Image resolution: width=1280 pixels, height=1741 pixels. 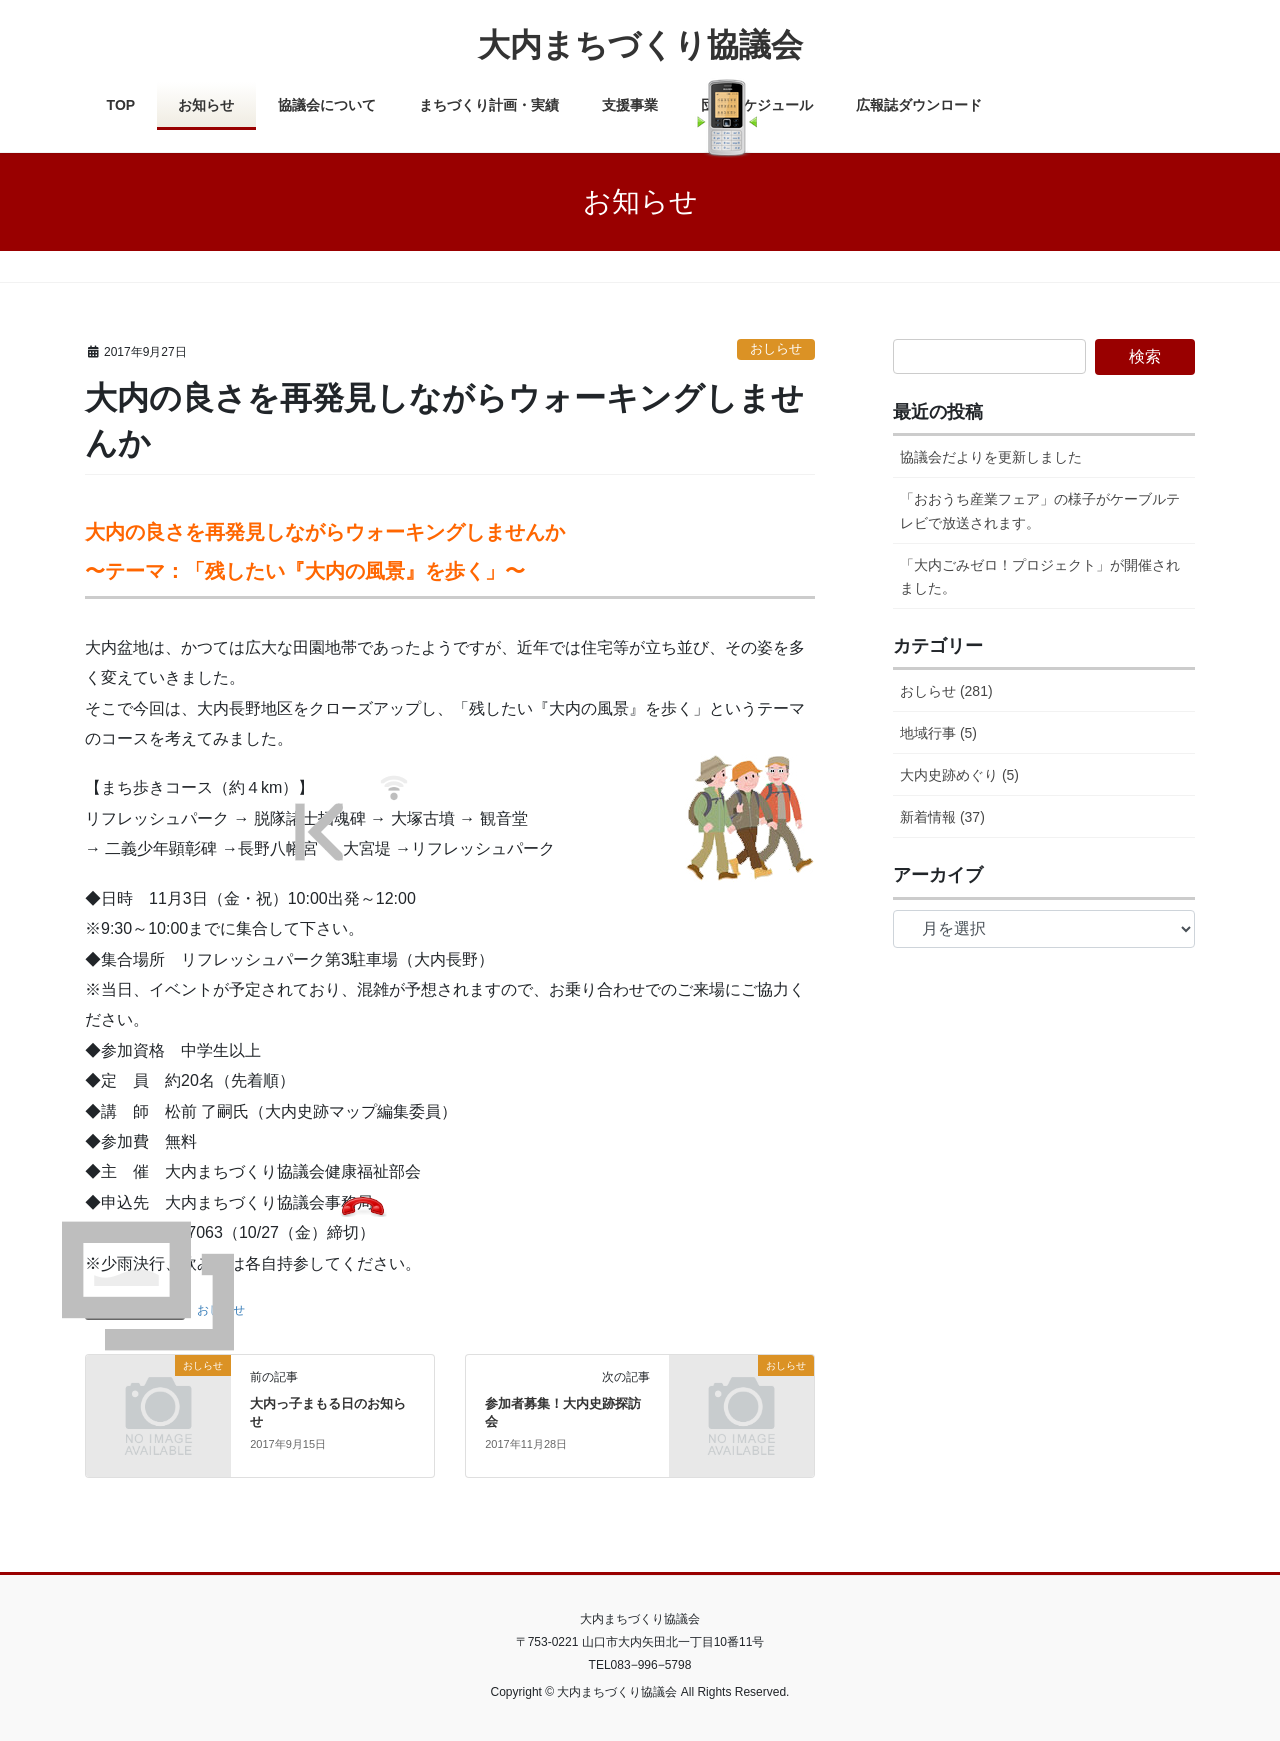 I want to click on go to the first item in a list or sequence, so click(x=319, y=832).